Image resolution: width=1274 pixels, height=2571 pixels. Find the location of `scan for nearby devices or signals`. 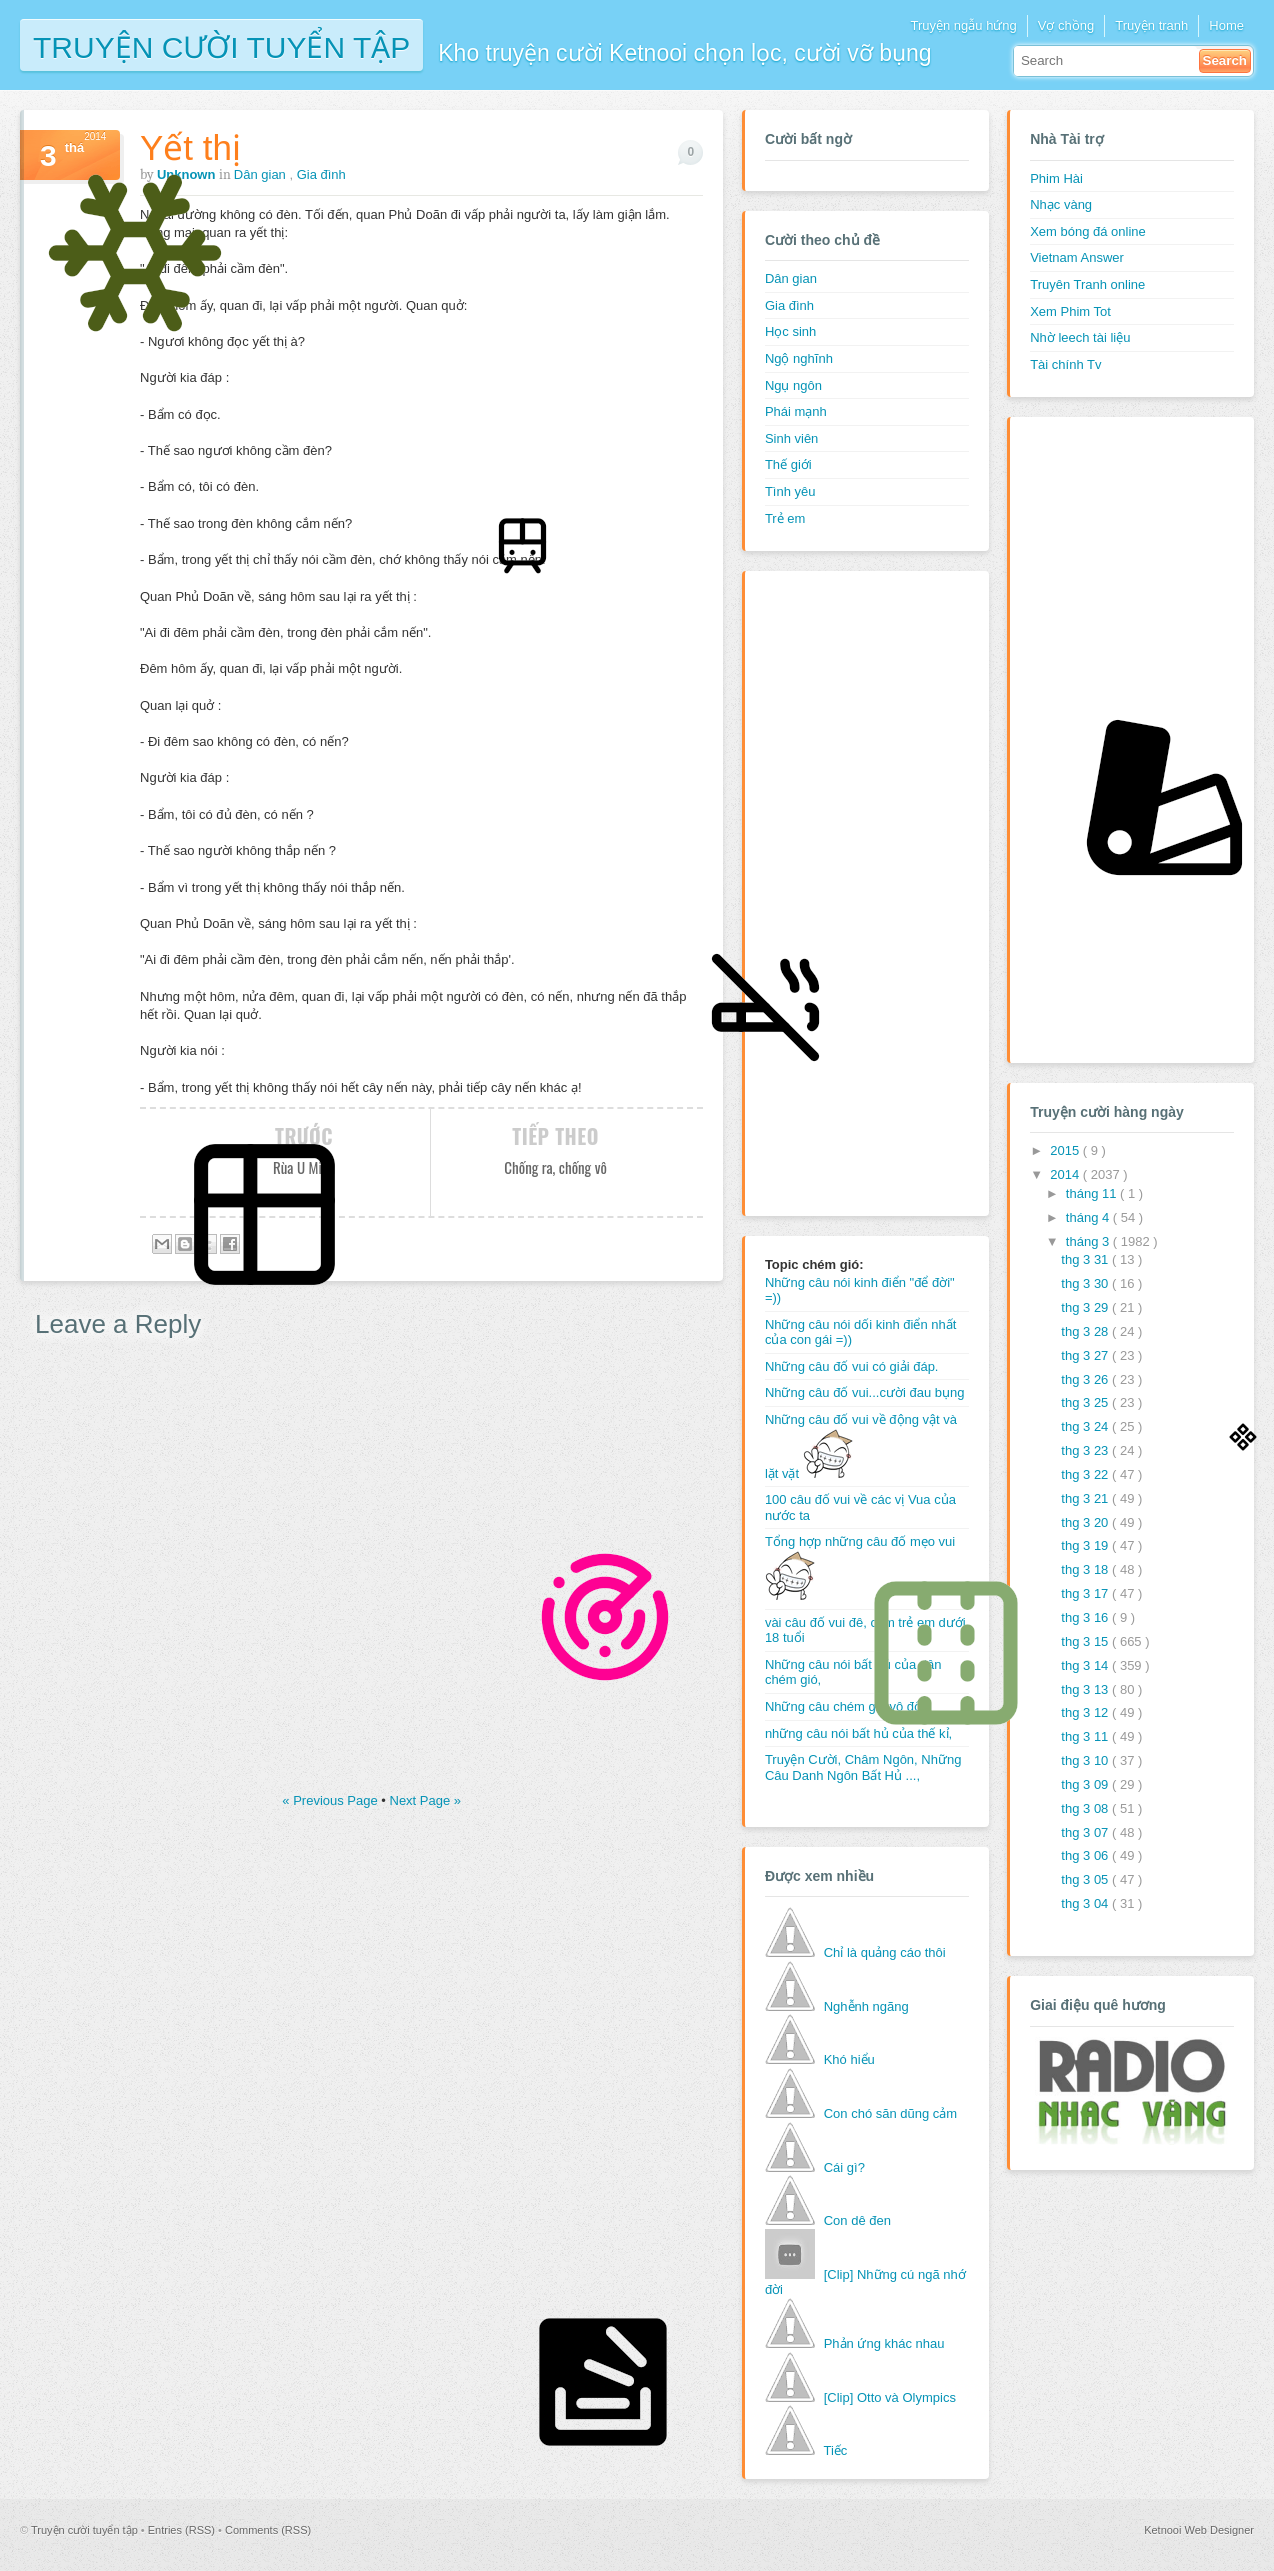

scan for nearby devices or signals is located at coordinates (605, 1617).